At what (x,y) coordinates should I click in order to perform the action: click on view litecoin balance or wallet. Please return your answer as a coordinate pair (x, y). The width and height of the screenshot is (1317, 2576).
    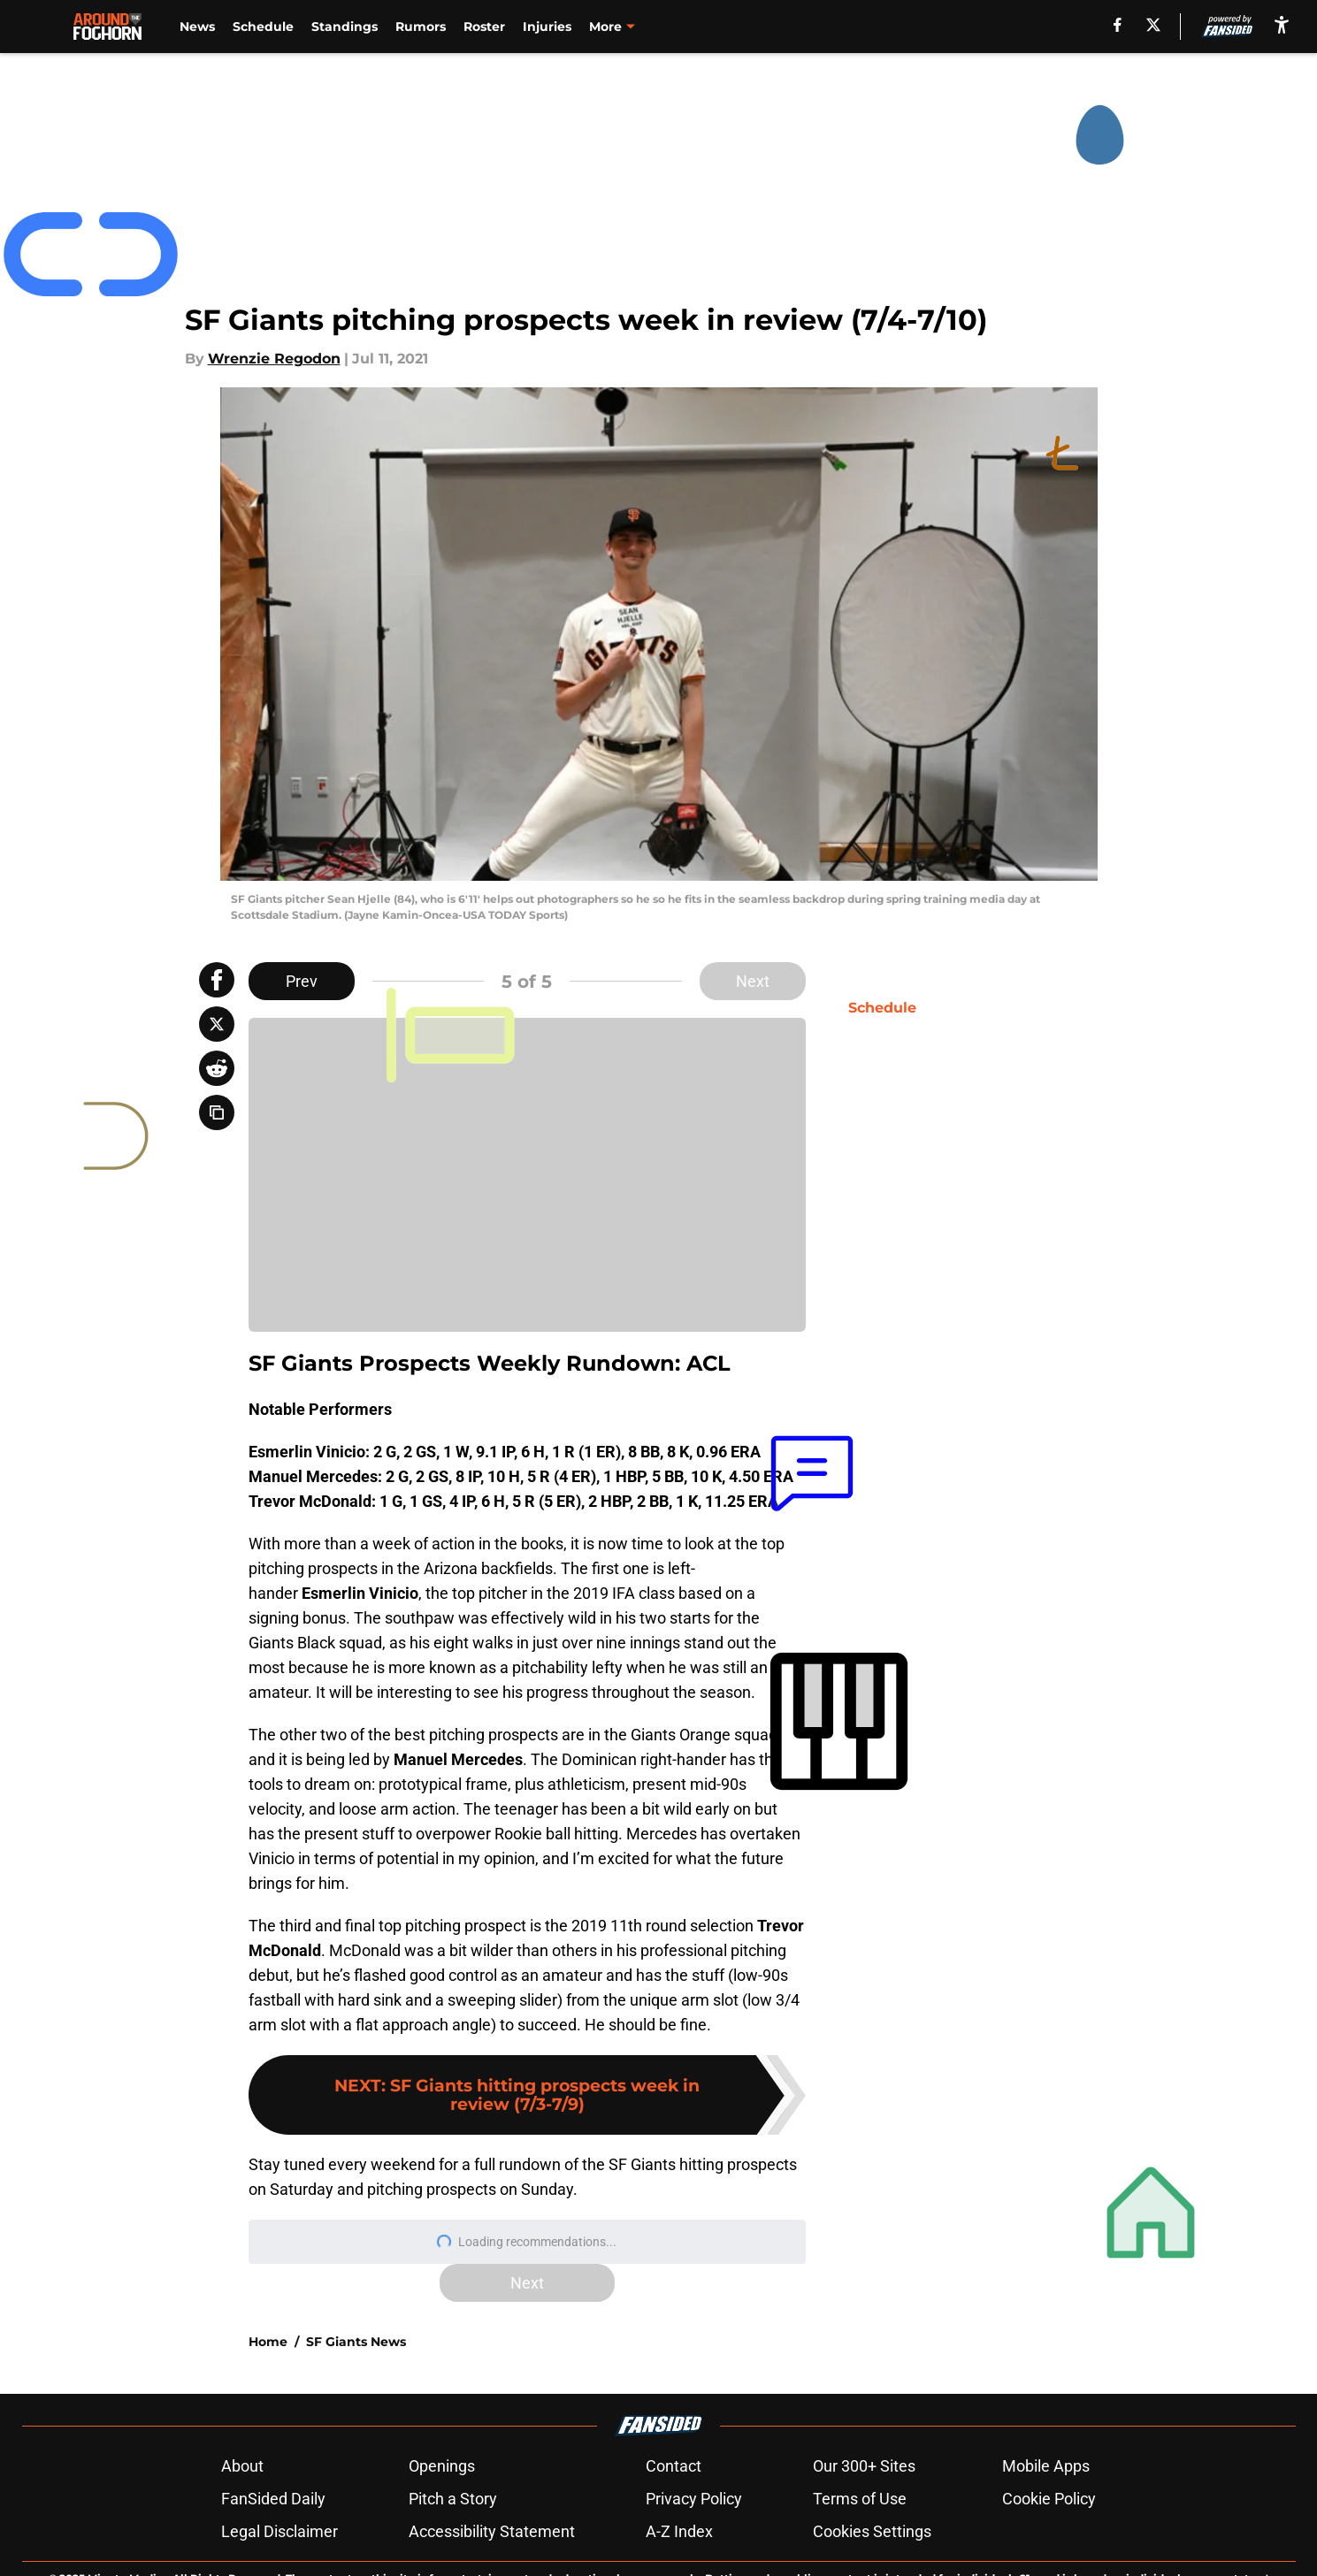
    Looking at the image, I should click on (1063, 453).